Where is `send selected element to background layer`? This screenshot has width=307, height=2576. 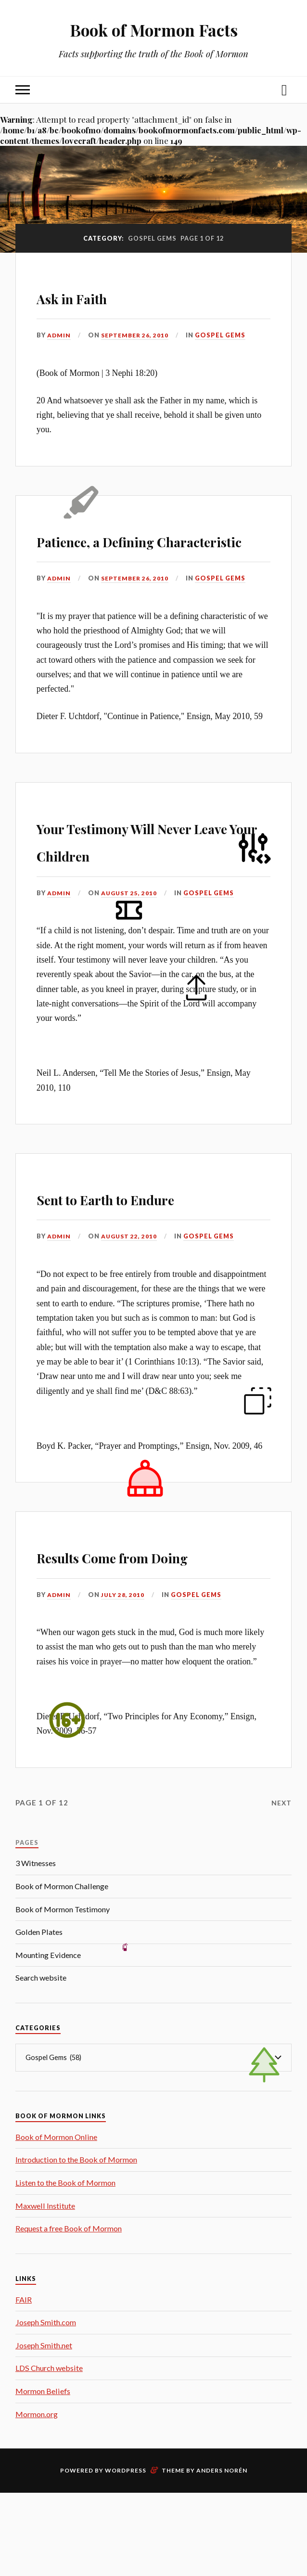
send selected element to background layer is located at coordinates (257, 1401).